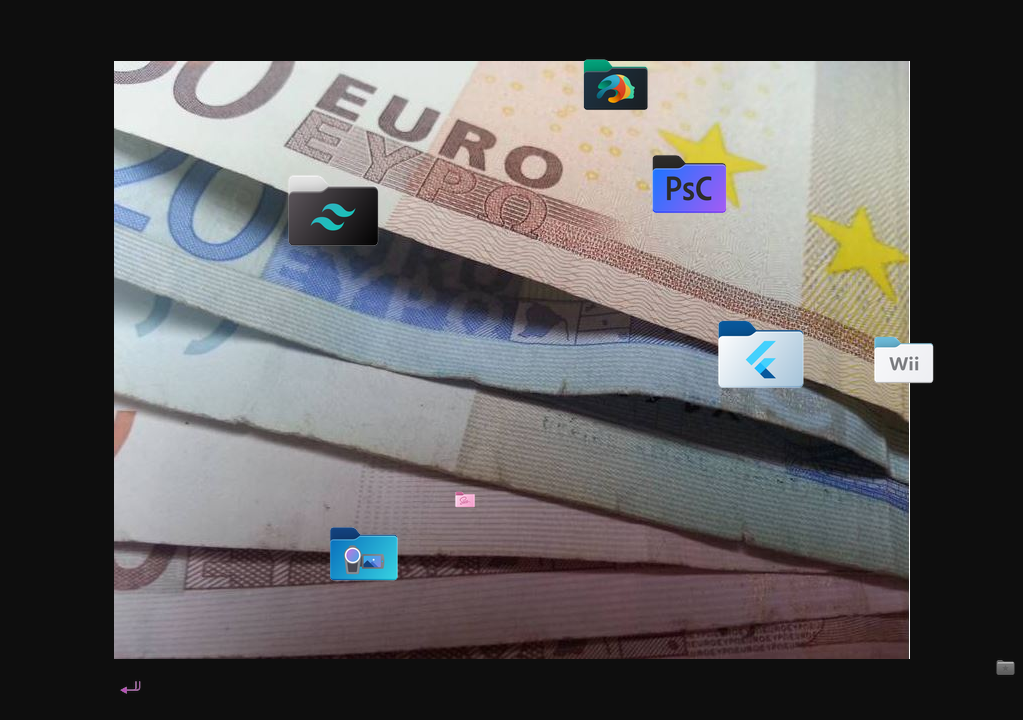 The image size is (1023, 720). What do you see at coordinates (615, 86) in the screenshot?
I see `open daz 3d project files folder` at bounding box center [615, 86].